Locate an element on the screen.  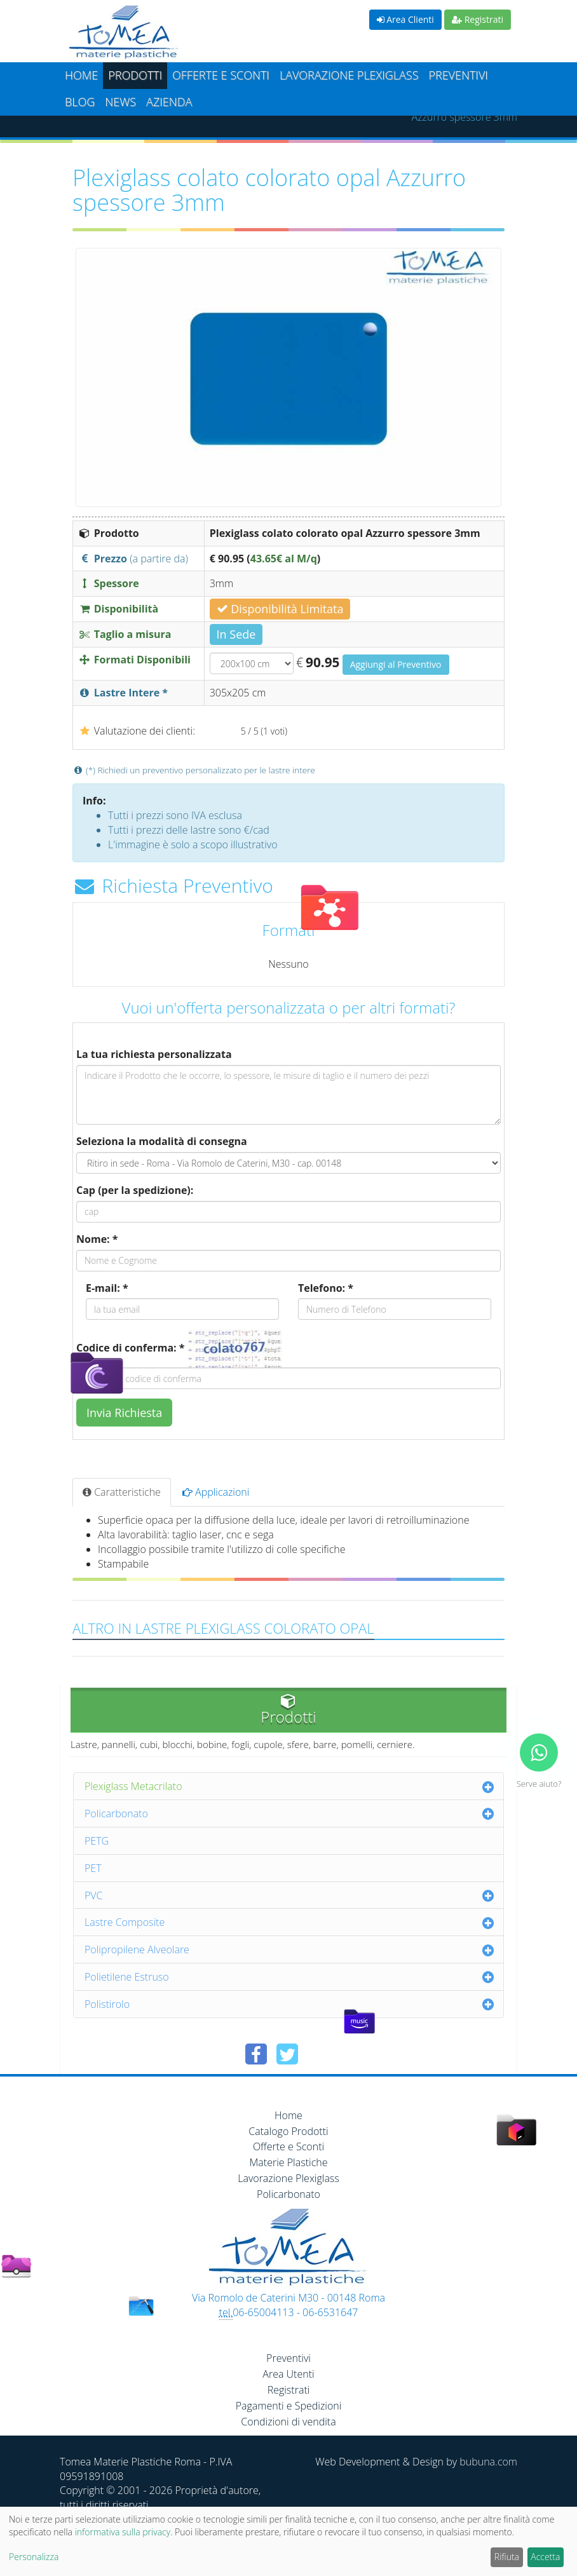
open xcode projects folder is located at coordinates (141, 2307).